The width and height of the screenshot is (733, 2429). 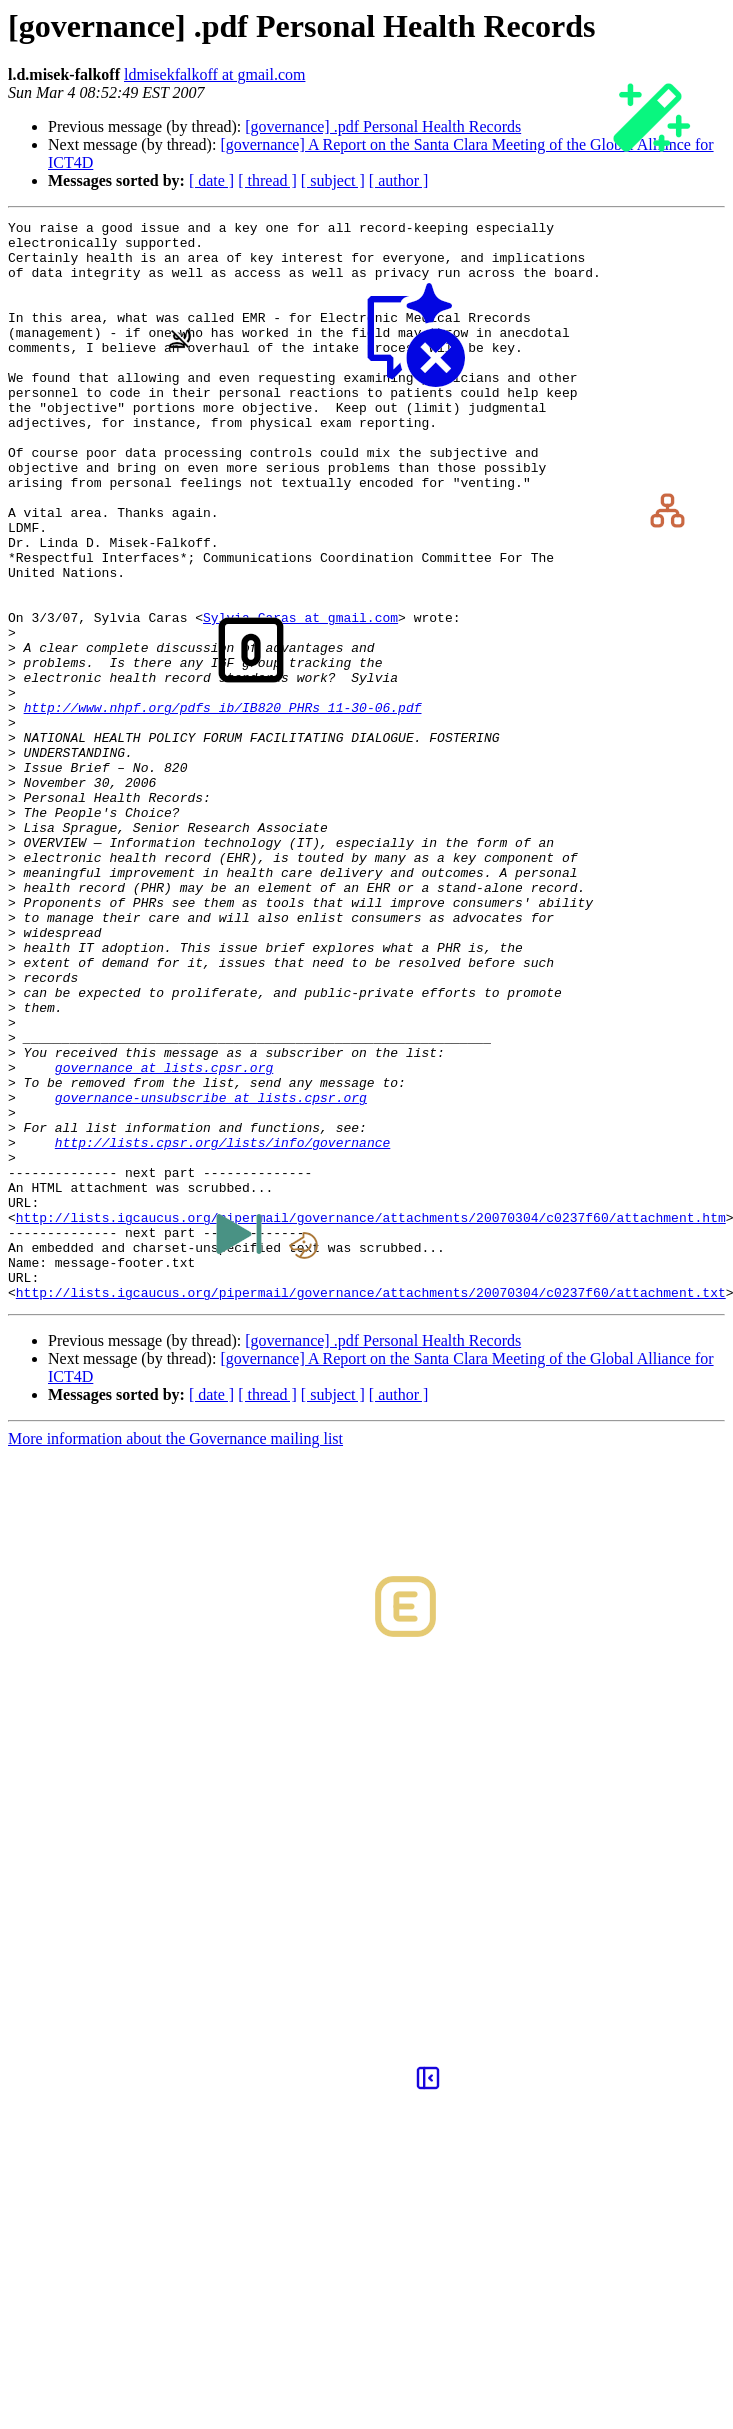 I want to click on apply automatic enhancements or effects, so click(x=647, y=117).